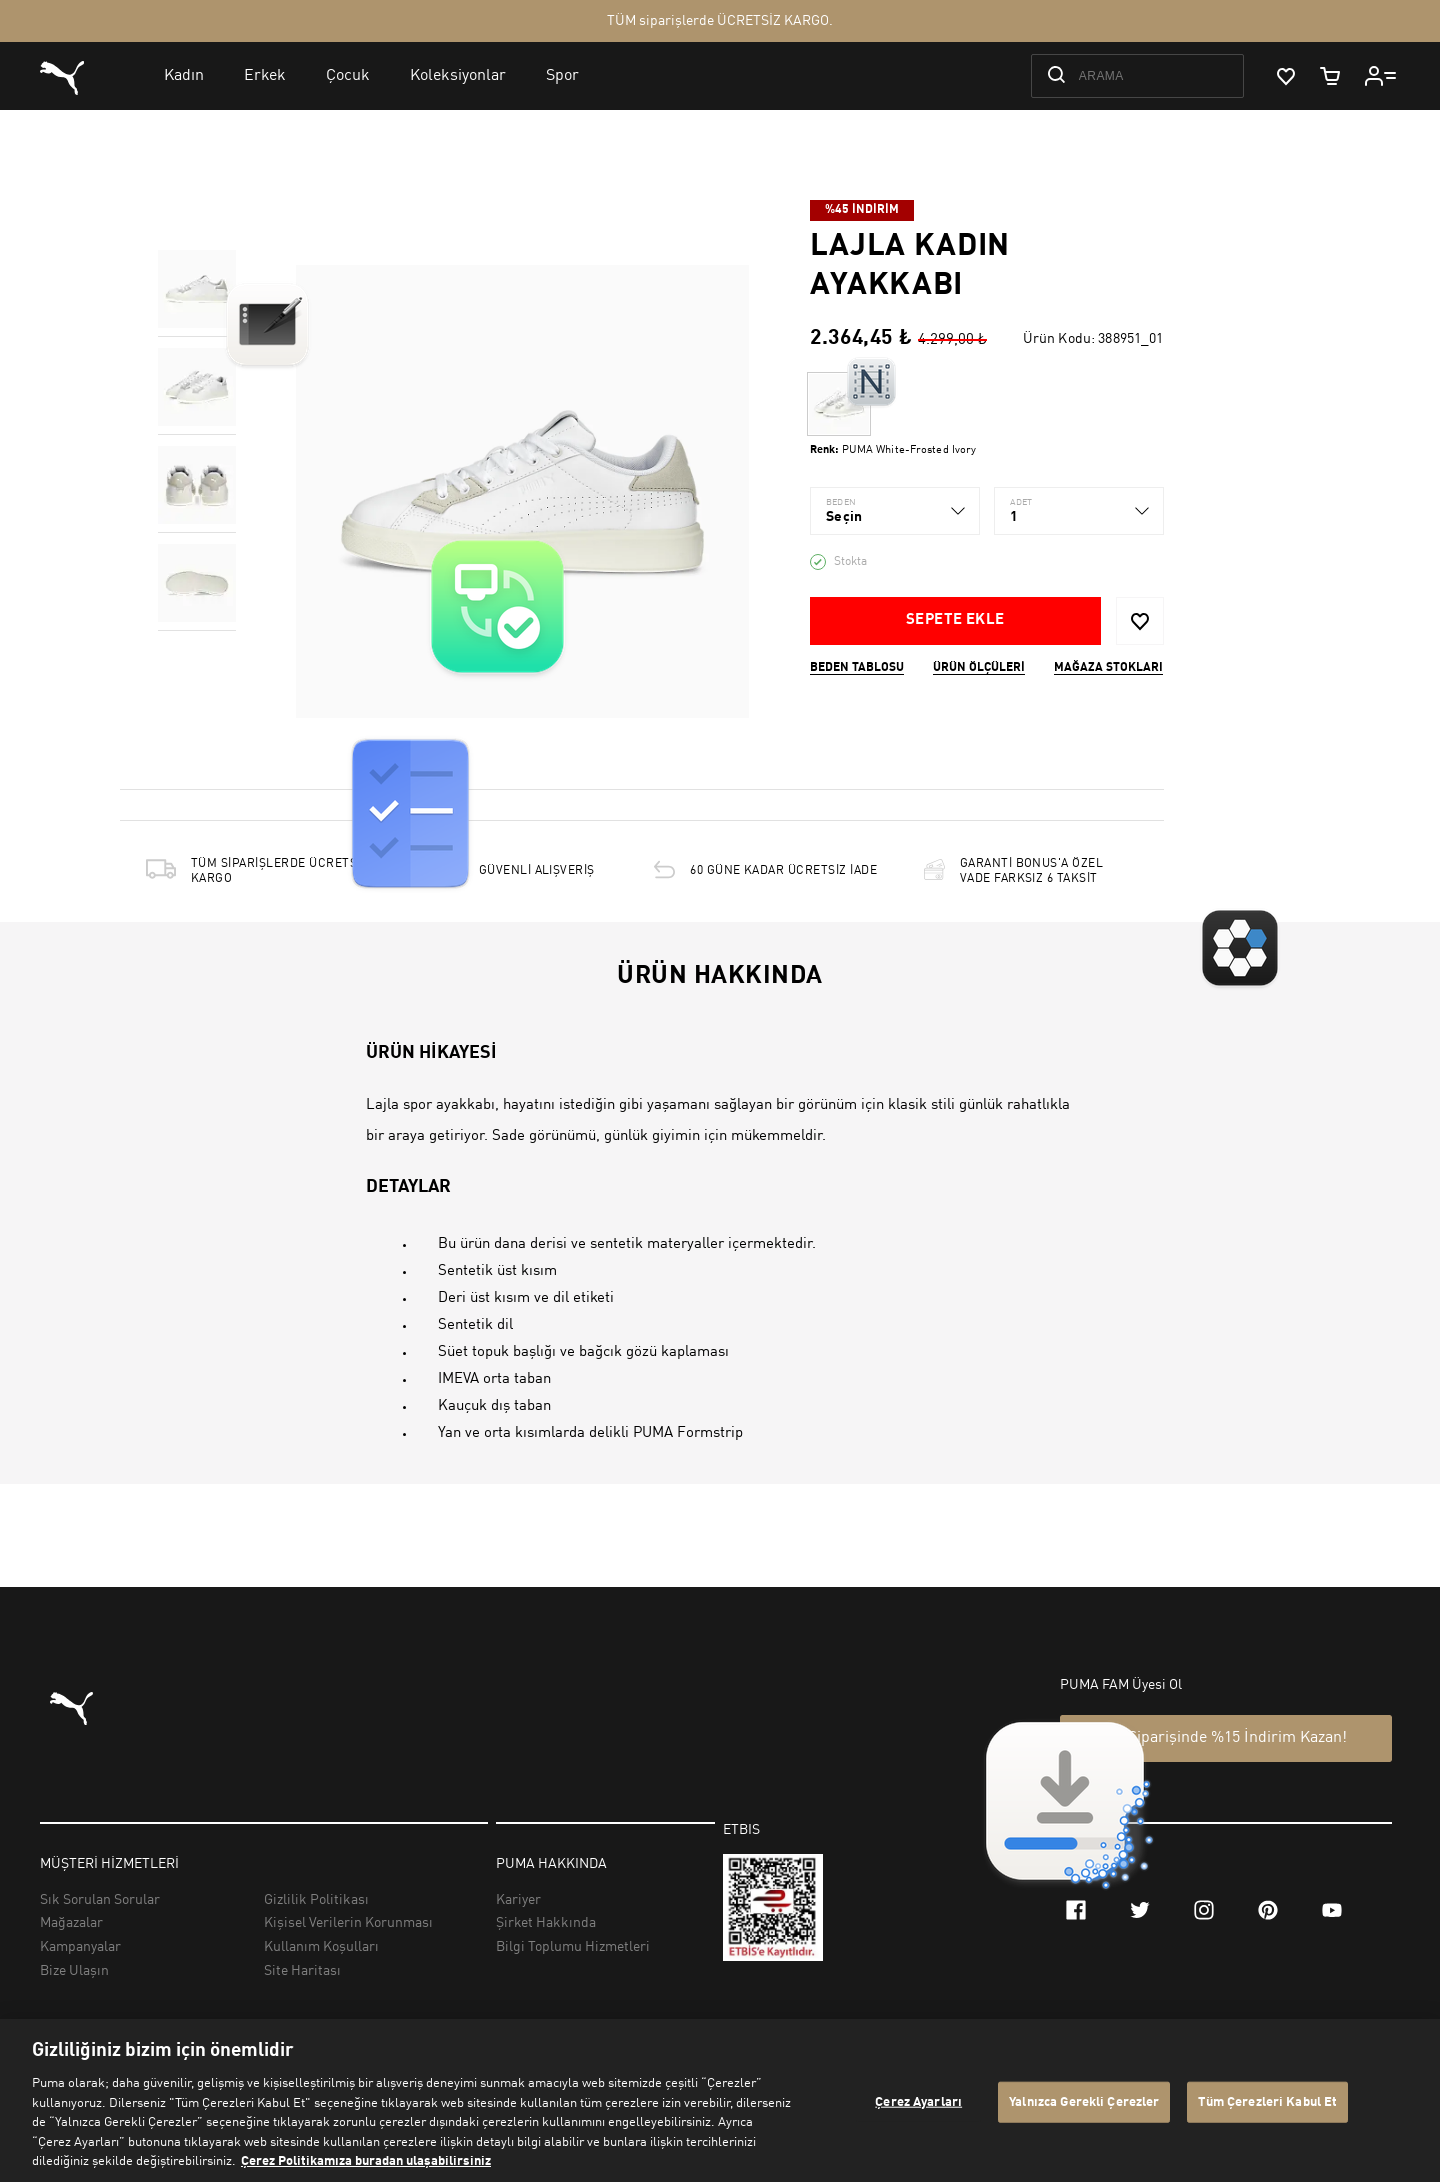 The height and width of the screenshot is (2182, 1440). Describe the element at coordinates (497, 606) in the screenshot. I see `open input leap app for sharing keyboard and mouse between computers` at that location.